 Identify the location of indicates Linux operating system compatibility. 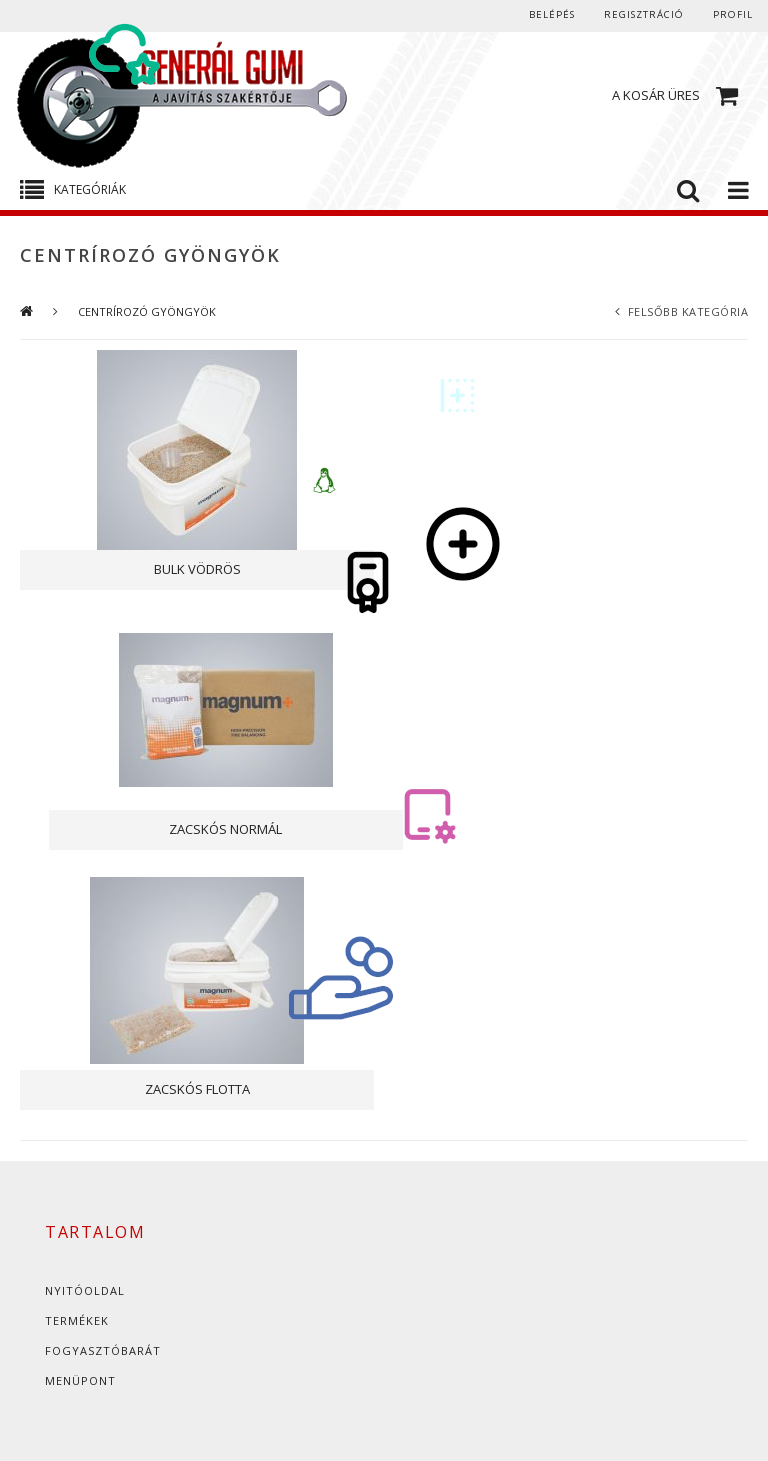
(324, 480).